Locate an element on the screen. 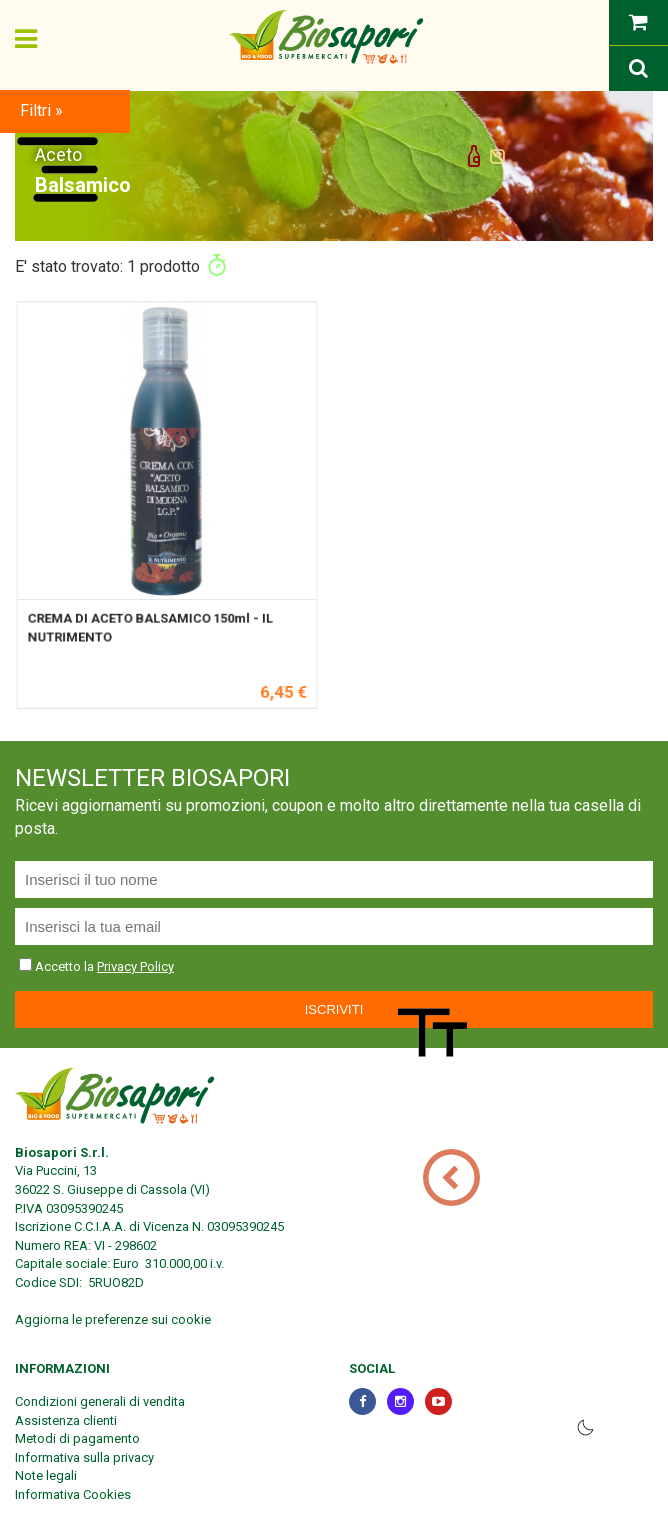  toggle dark mode or night theme is located at coordinates (585, 1428).